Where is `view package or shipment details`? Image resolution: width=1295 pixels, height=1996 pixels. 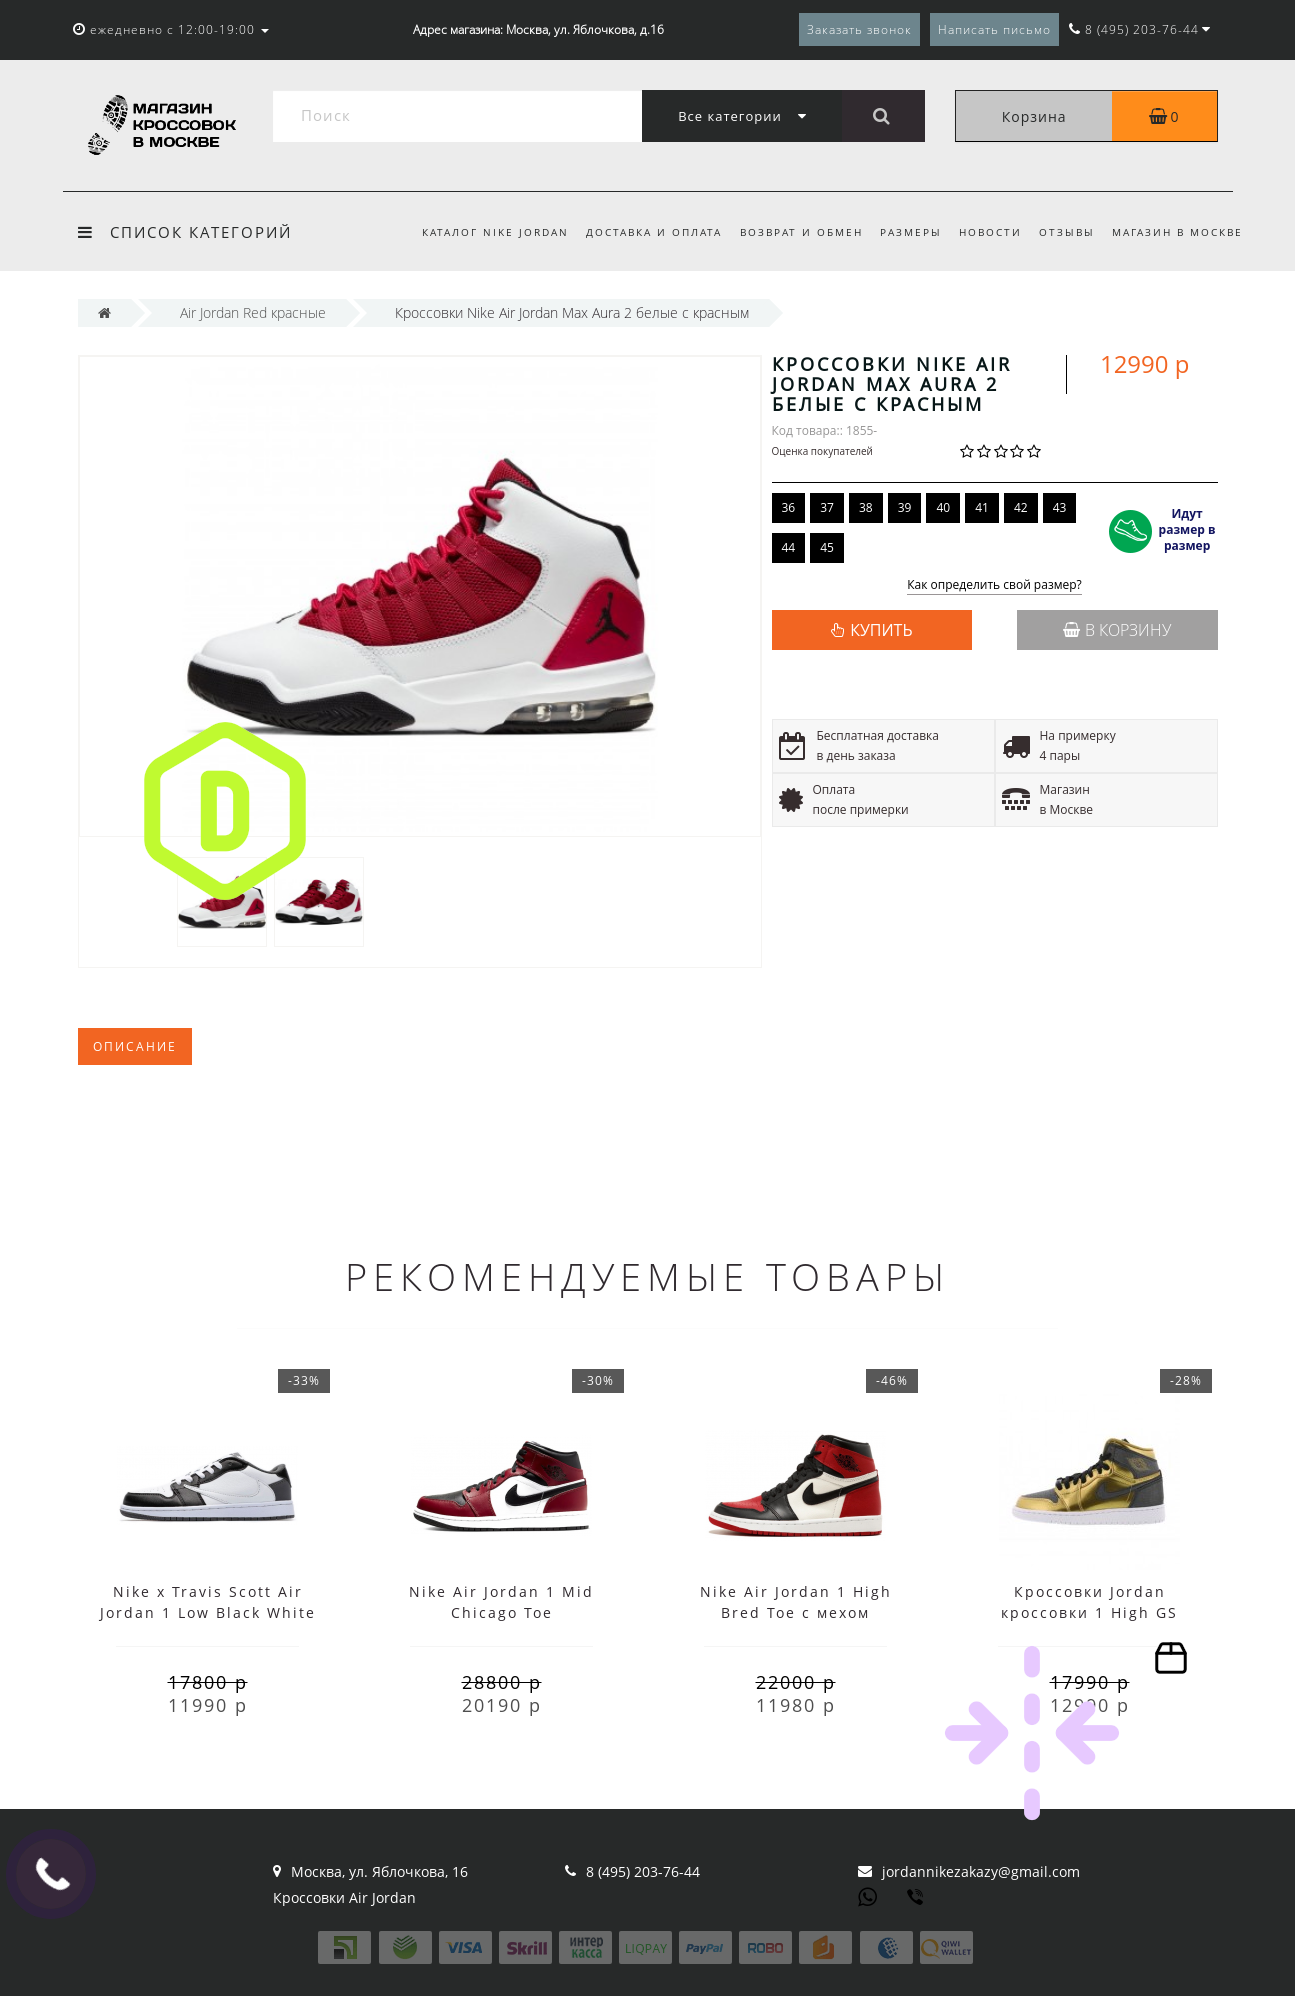
view package or shipment details is located at coordinates (1171, 1658).